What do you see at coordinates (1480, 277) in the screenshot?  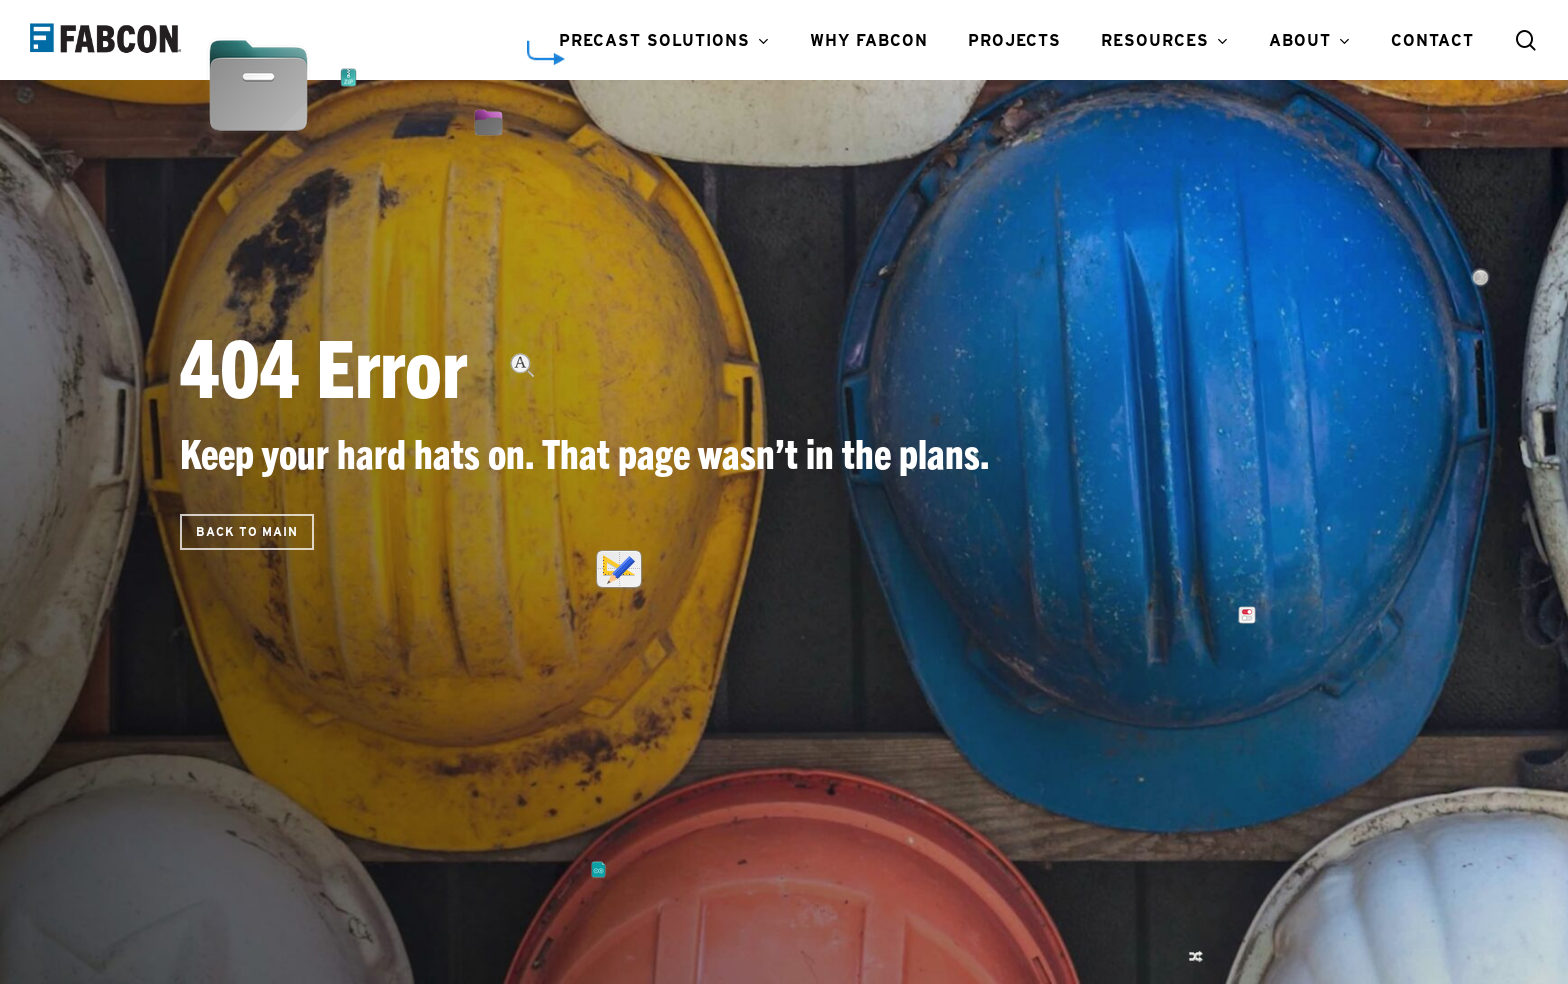 I see `indicates clear weather conditions at night` at bounding box center [1480, 277].